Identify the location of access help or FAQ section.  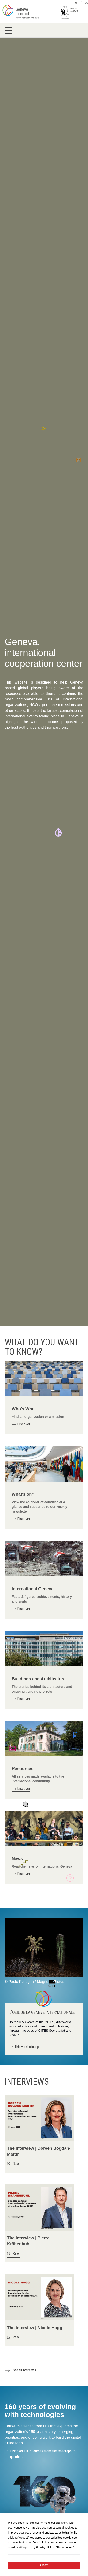
(70, 1878).